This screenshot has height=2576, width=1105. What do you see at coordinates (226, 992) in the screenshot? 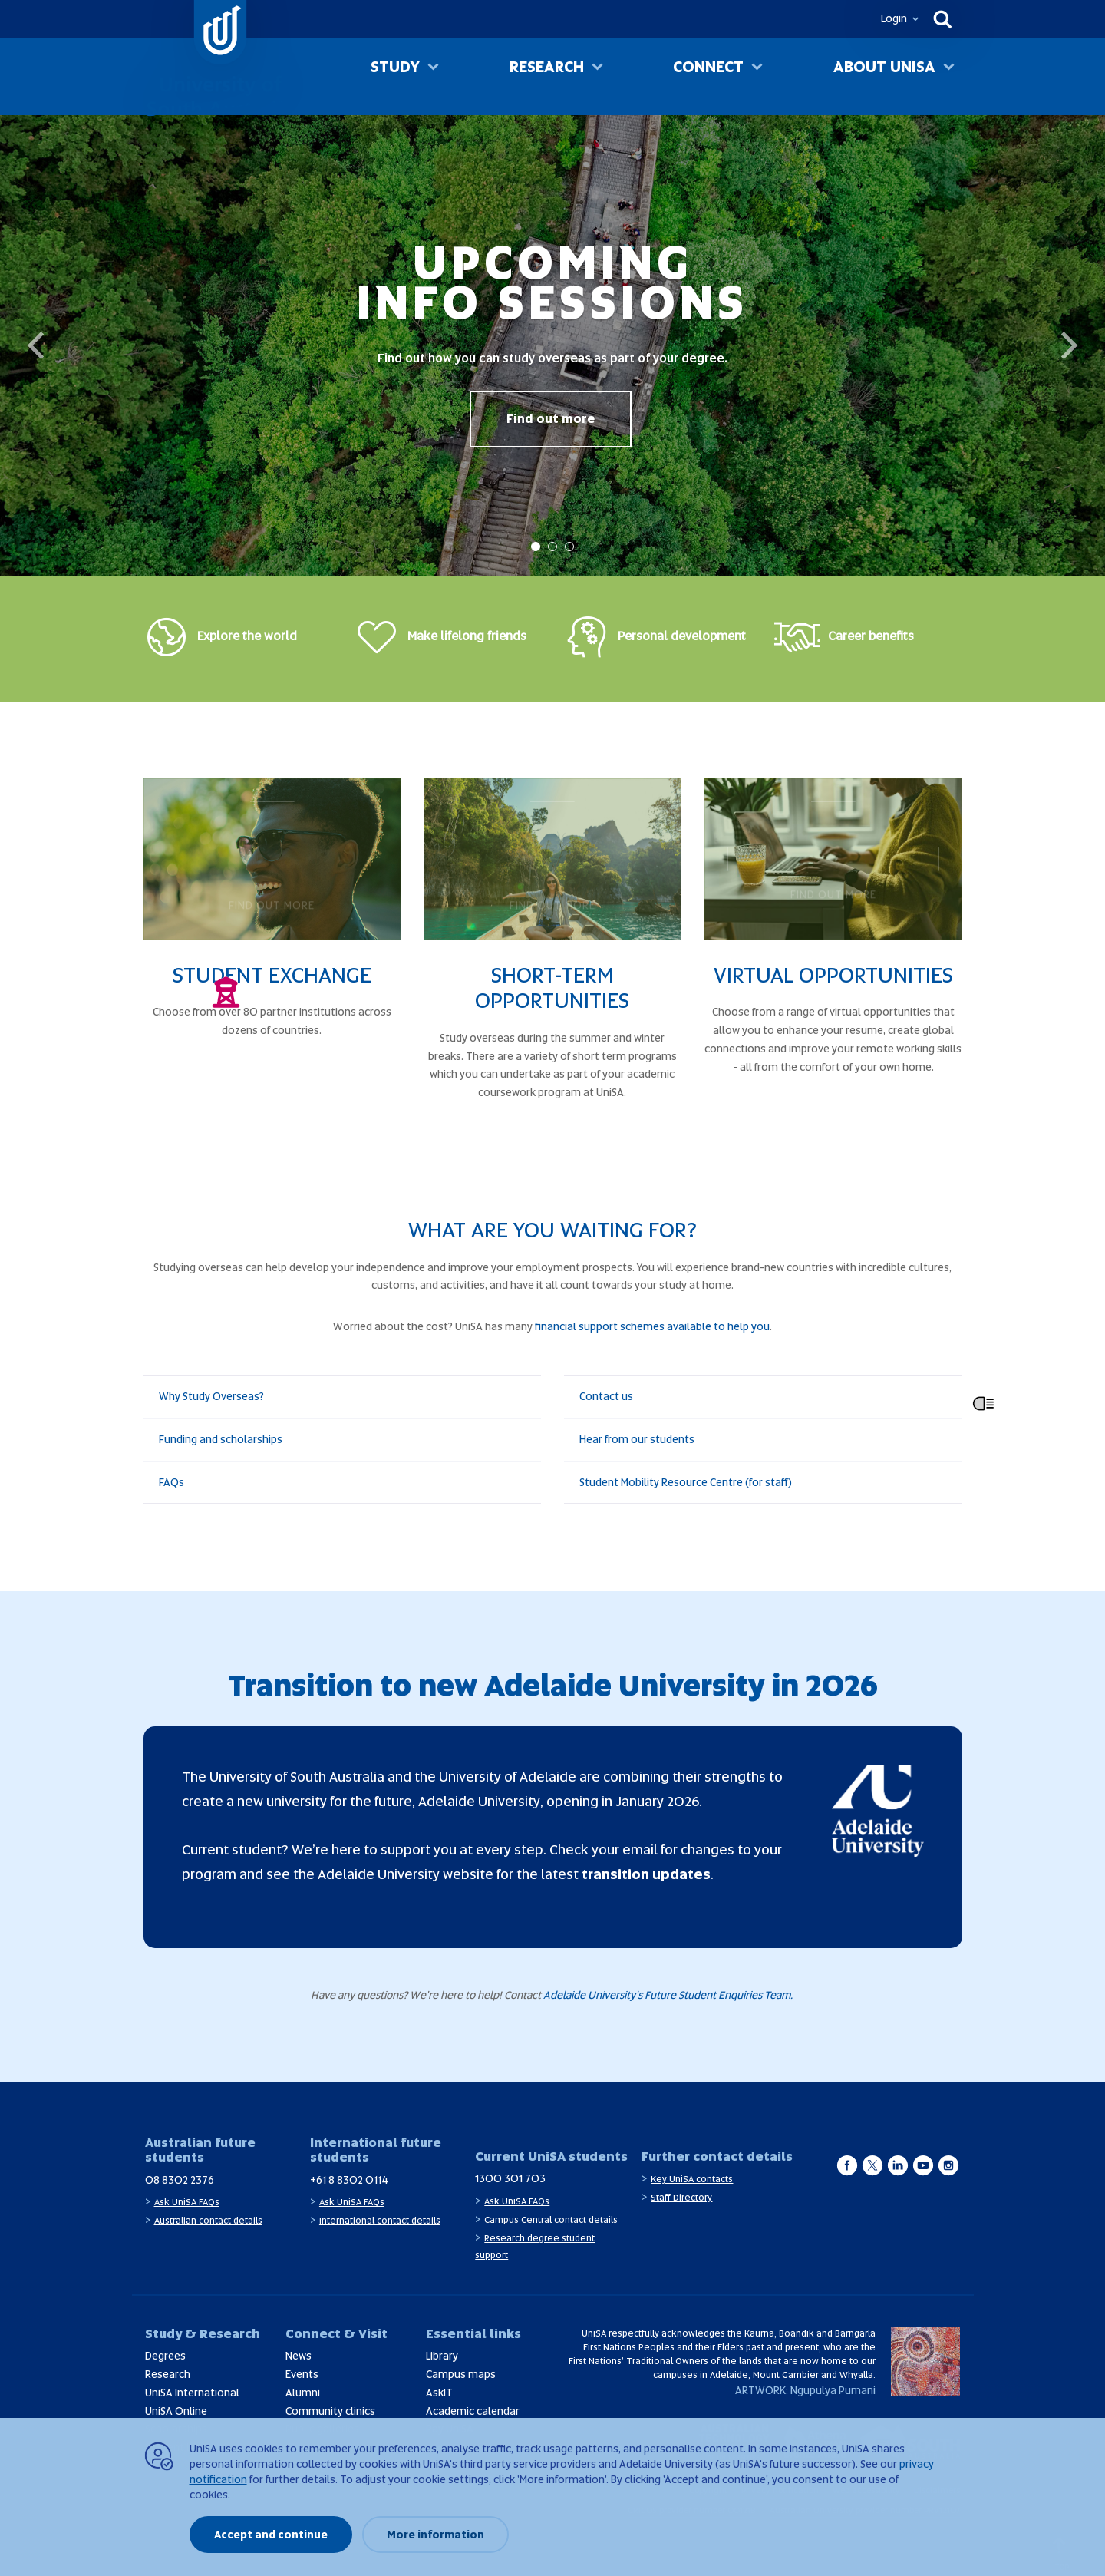
I see `view observation tower or lookout point` at bounding box center [226, 992].